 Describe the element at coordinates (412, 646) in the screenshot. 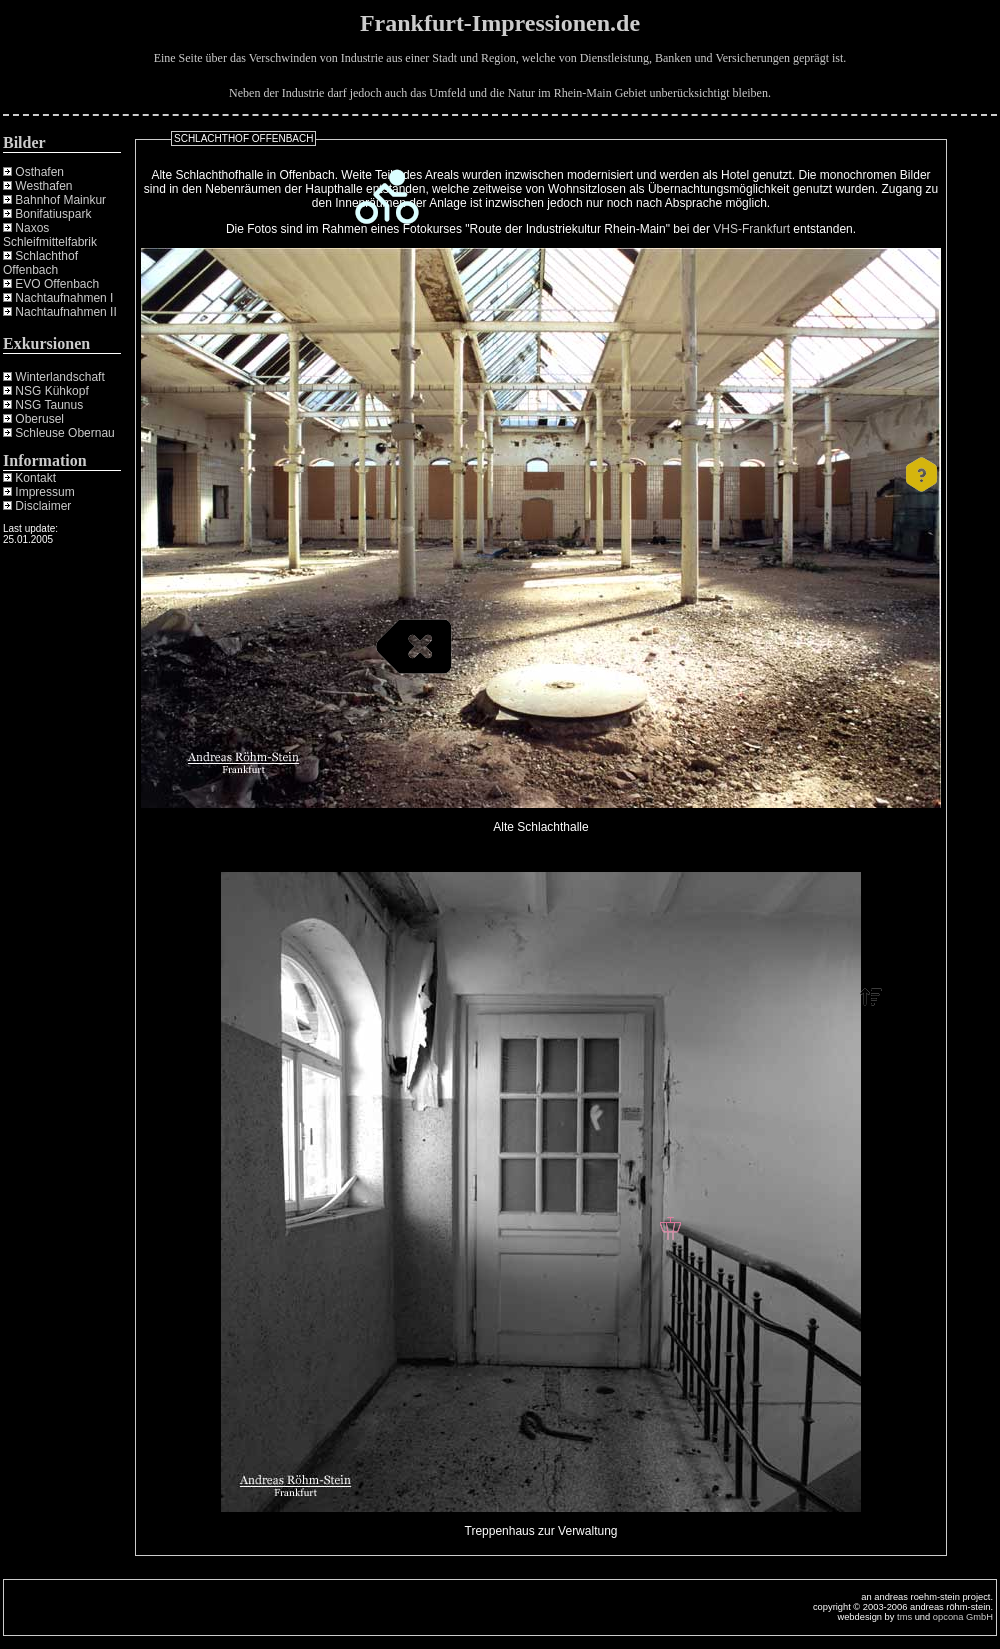

I see `delete the previous character` at that location.